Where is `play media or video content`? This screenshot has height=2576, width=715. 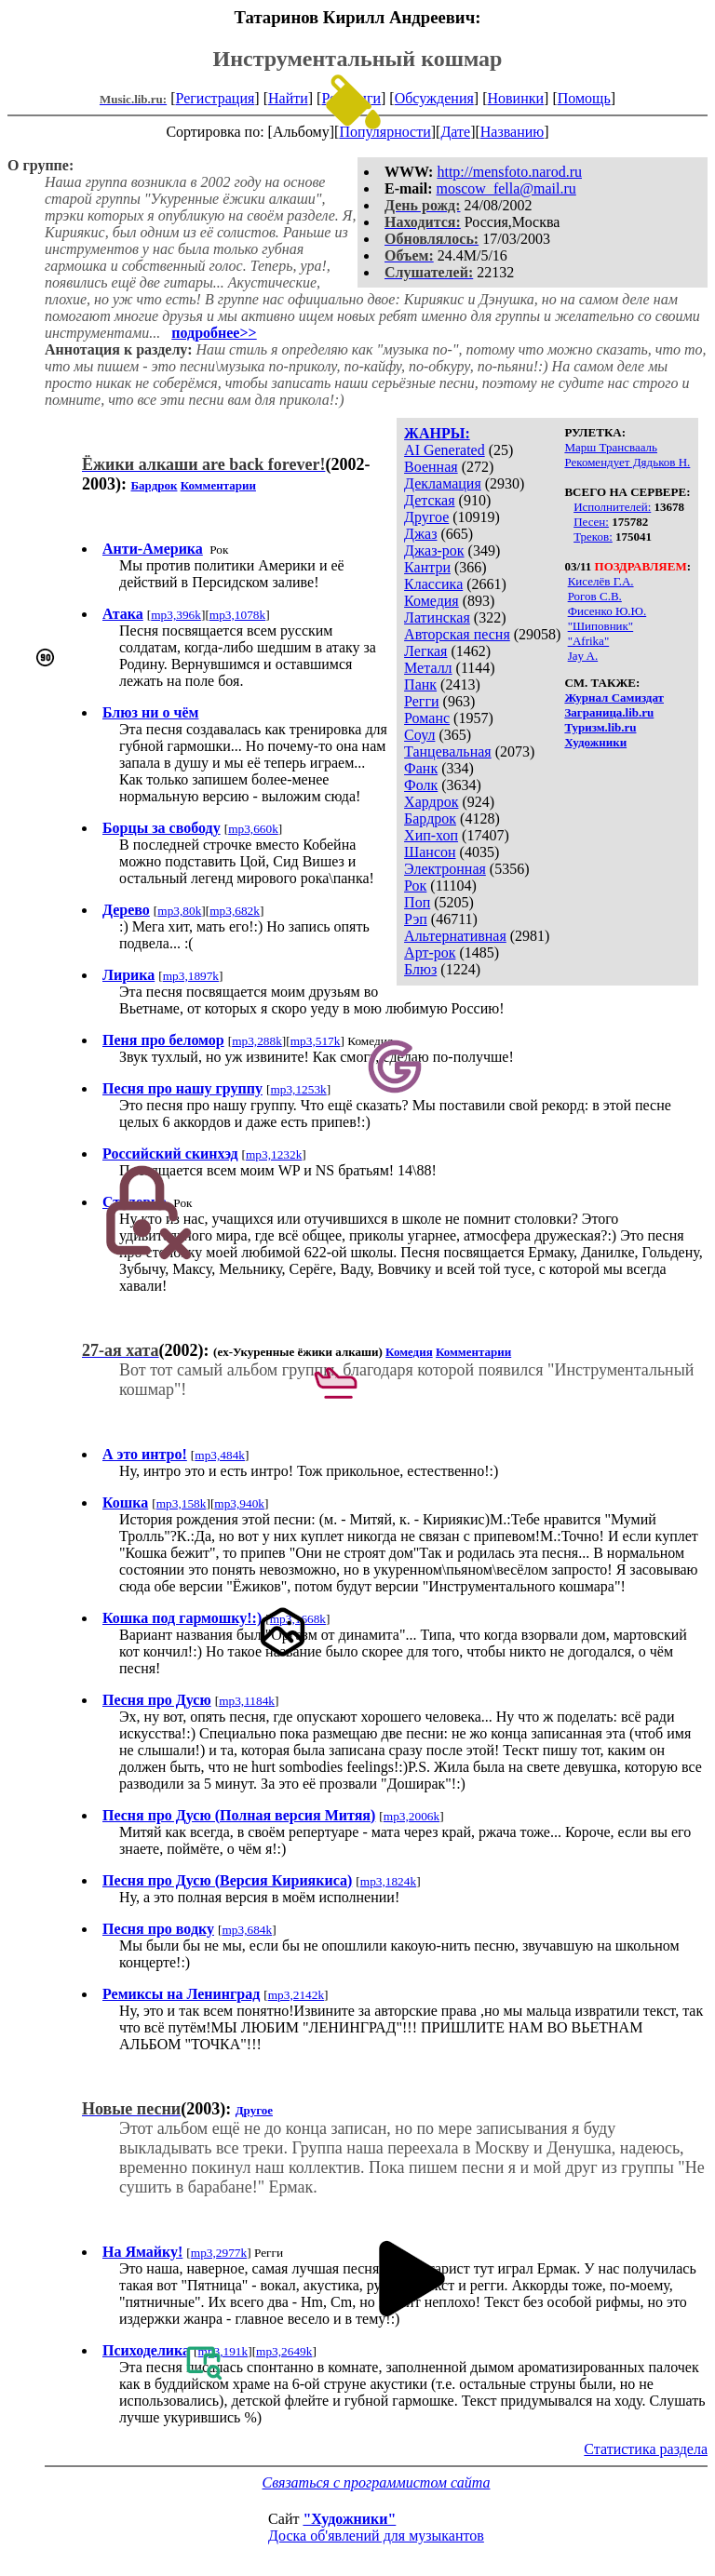
play media or video content is located at coordinates (411, 2278).